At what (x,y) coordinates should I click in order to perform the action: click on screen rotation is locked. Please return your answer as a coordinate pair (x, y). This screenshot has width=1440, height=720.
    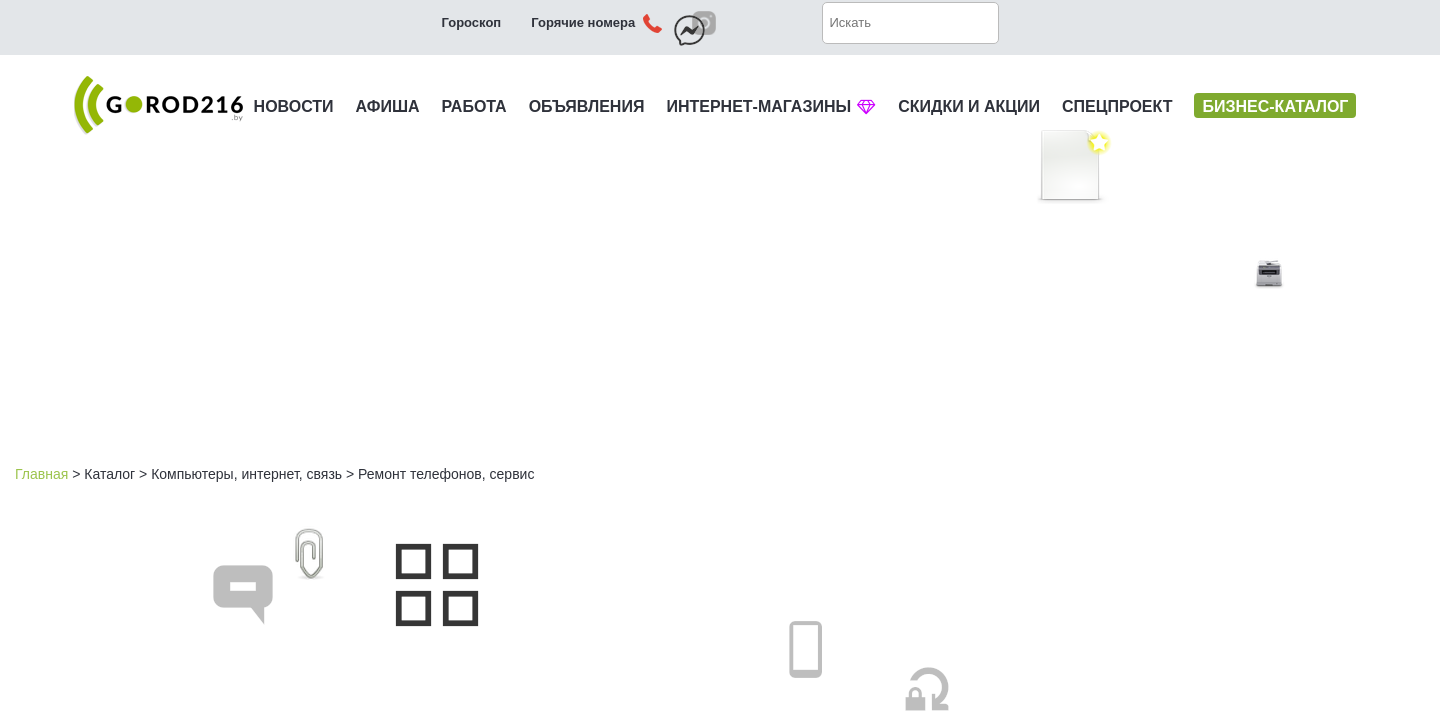
    Looking at the image, I should click on (928, 690).